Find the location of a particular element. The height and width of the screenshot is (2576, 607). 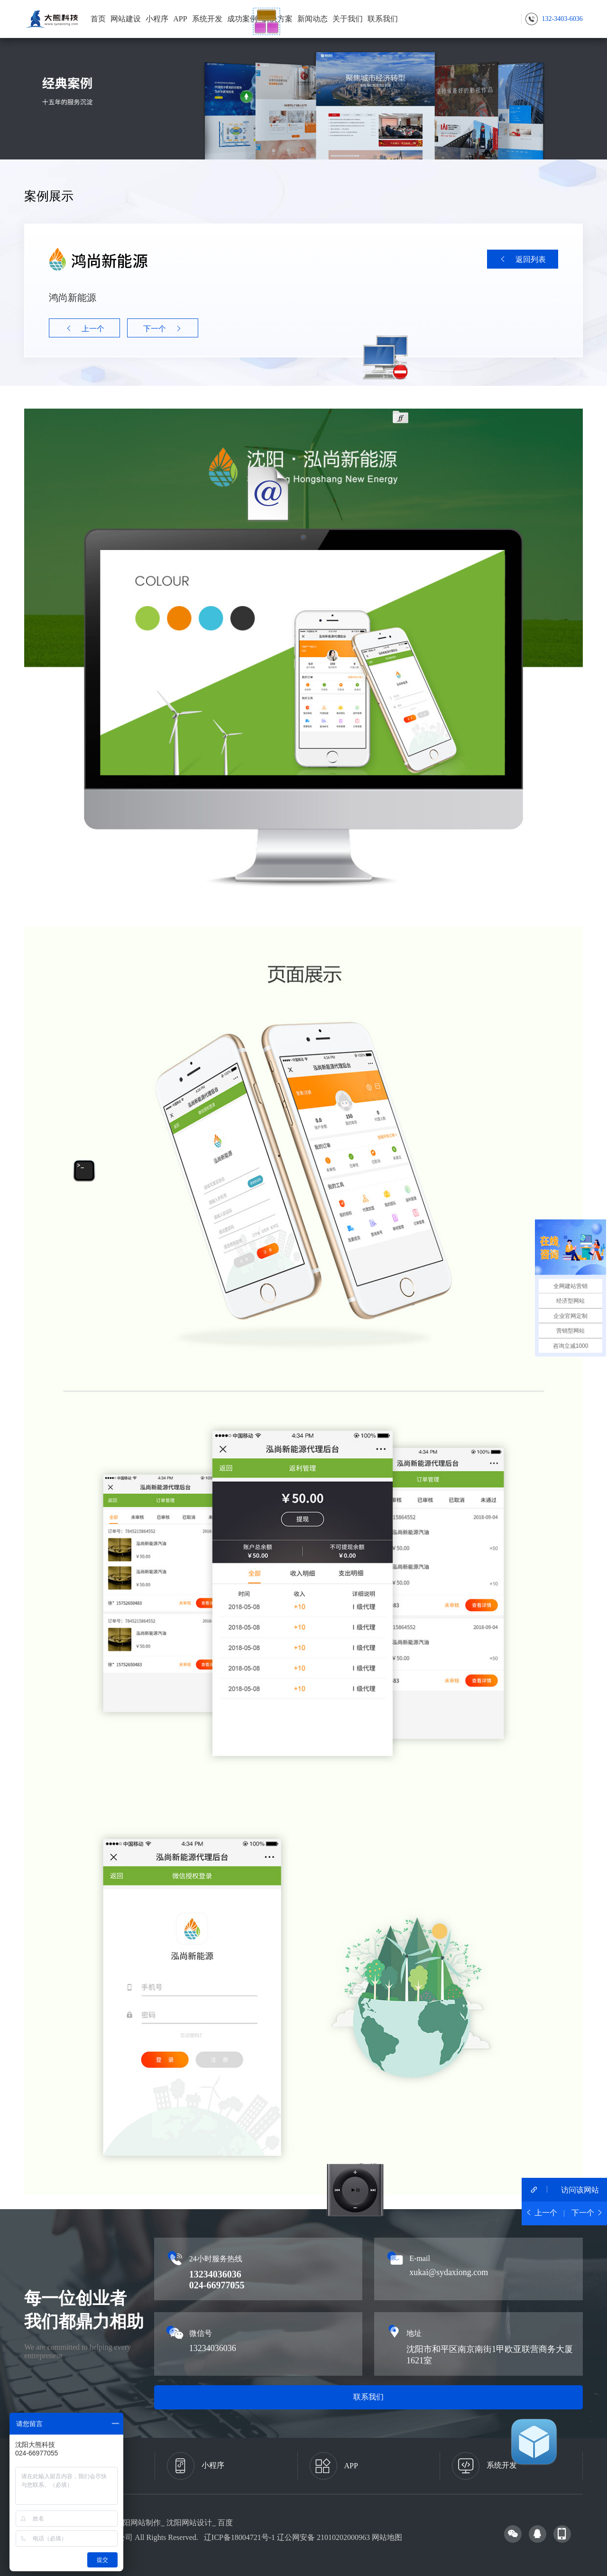

open fontforge project files folder is located at coordinates (400, 417).